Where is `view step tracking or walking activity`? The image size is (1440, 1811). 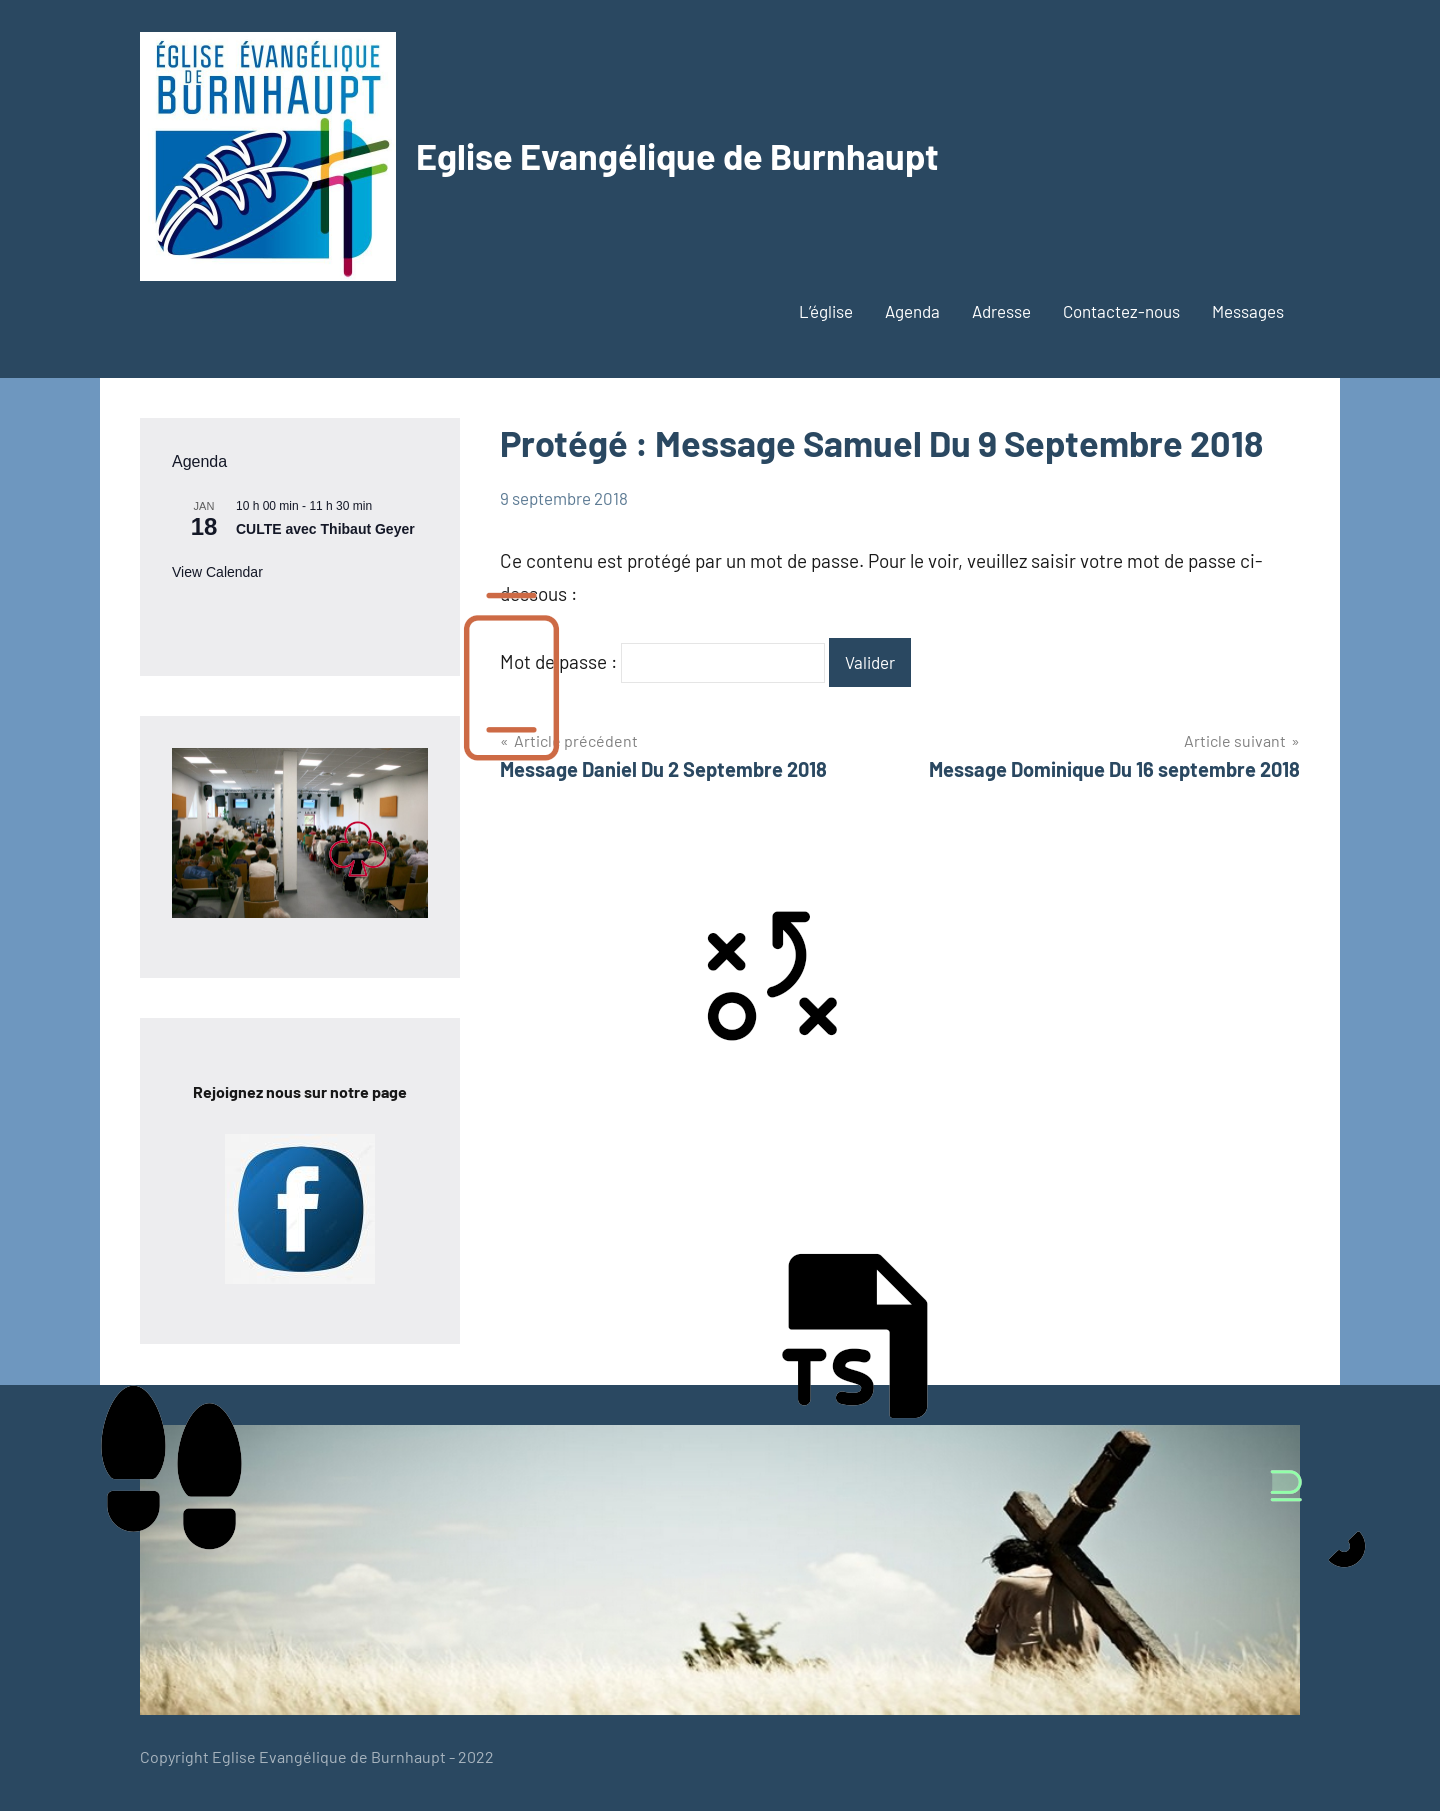 view step tracking or walking activity is located at coordinates (171, 1467).